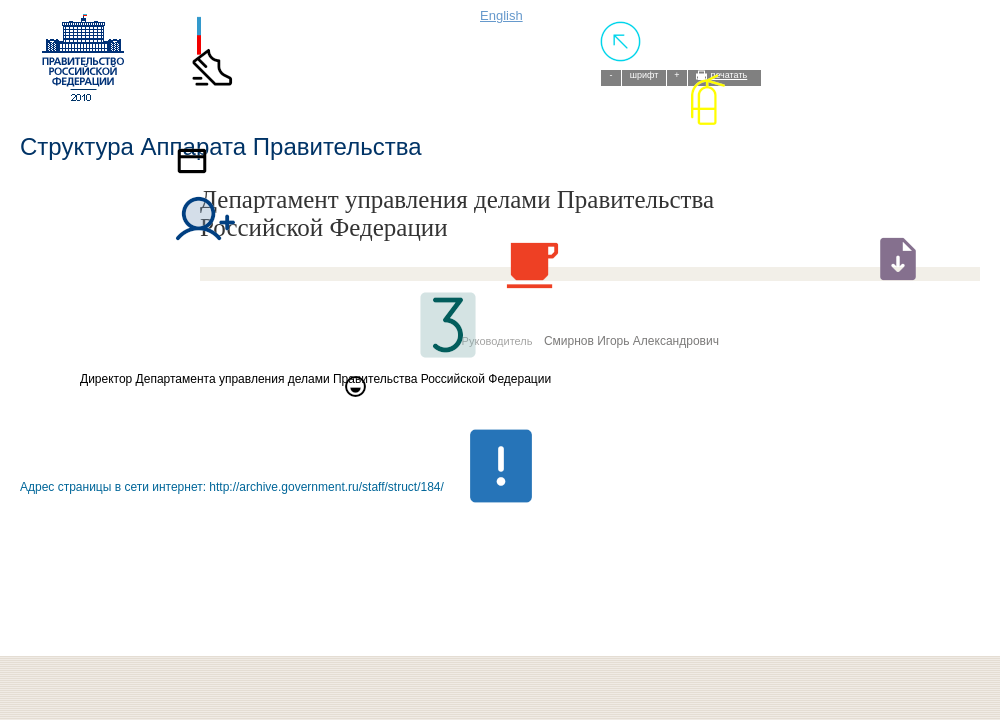 This screenshot has height=720, width=1000. I want to click on find nearby coffee shops or cafes, so click(532, 266).